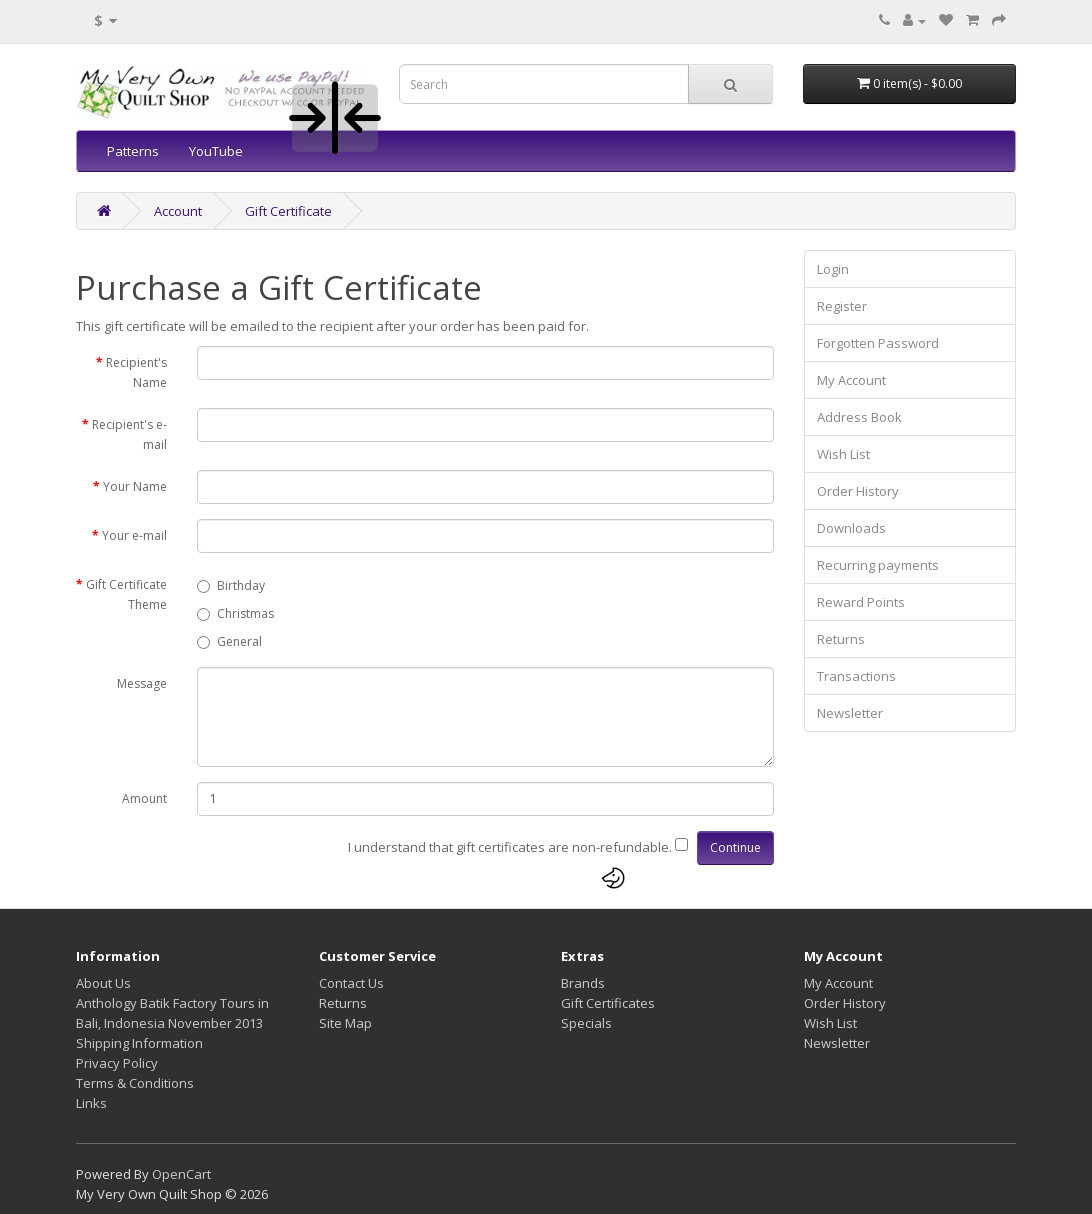  What do you see at coordinates (614, 878) in the screenshot?
I see `access equestrian or horse-related content` at bounding box center [614, 878].